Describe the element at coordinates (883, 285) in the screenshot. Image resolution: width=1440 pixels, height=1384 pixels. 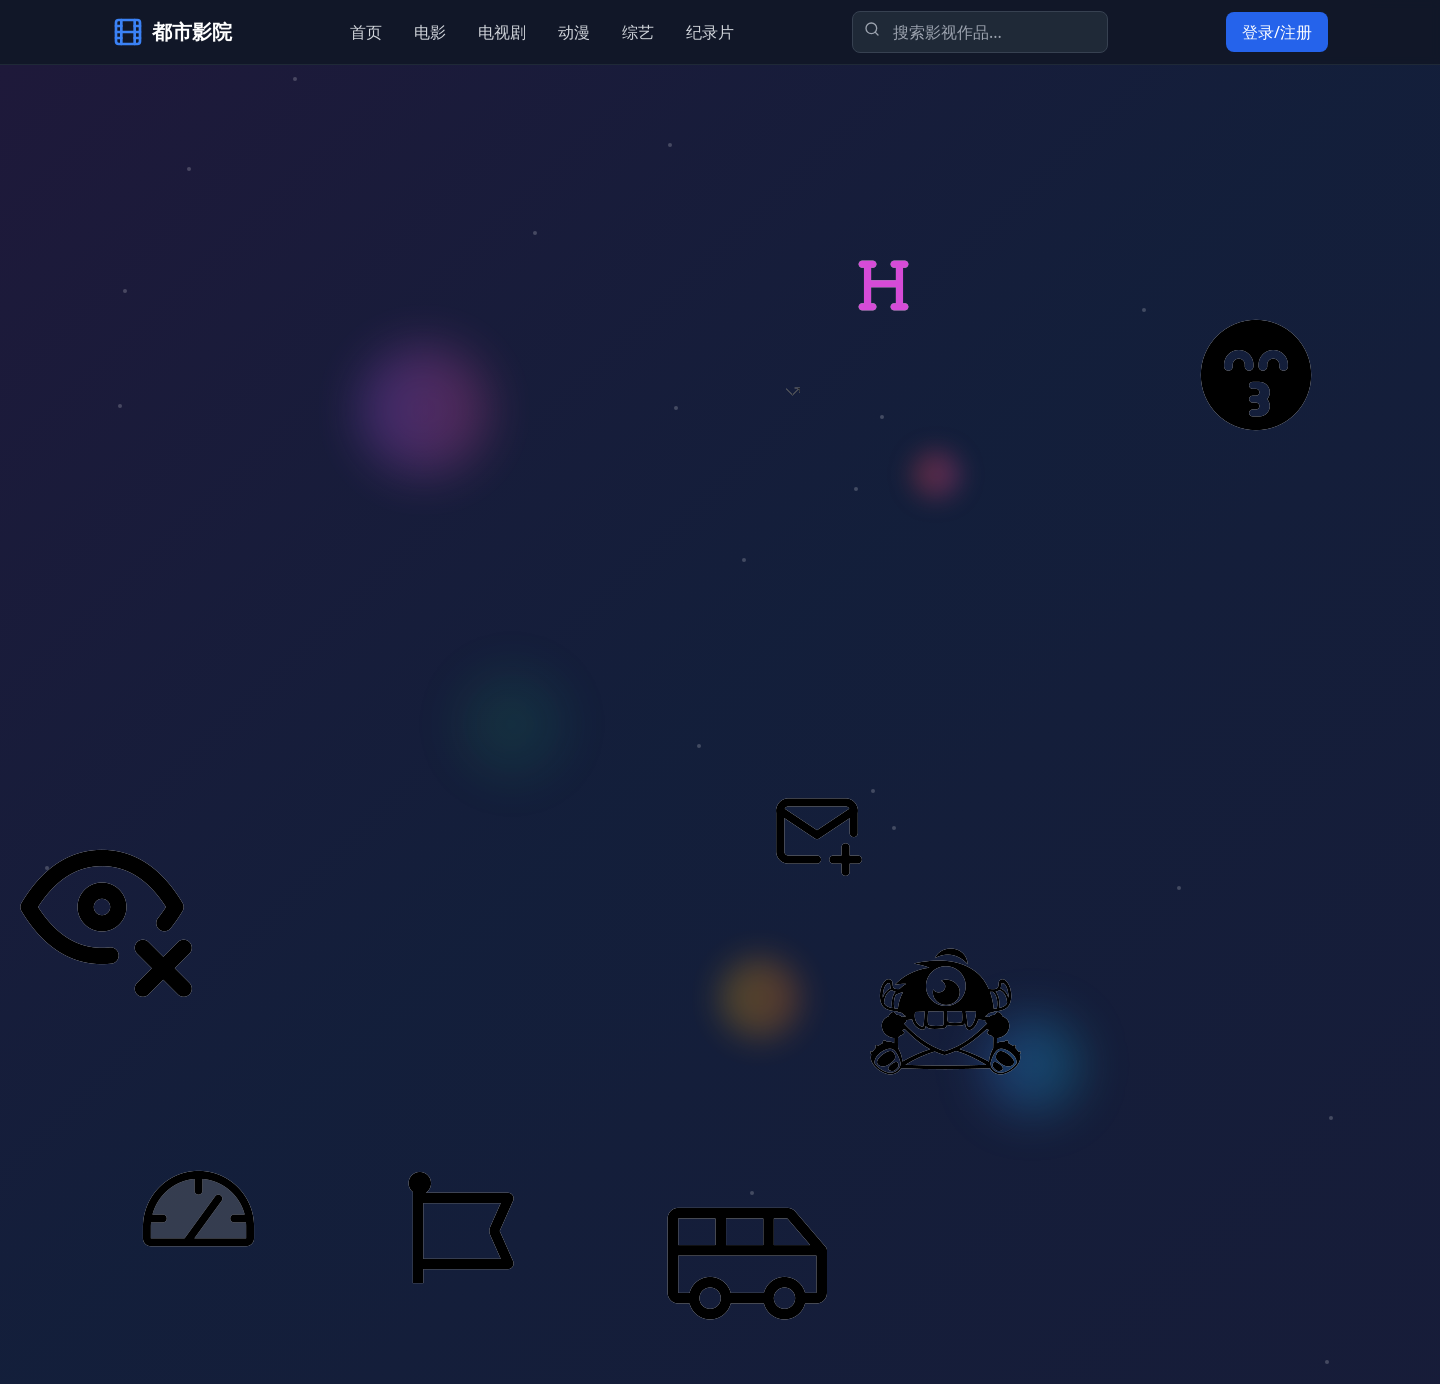
I see `format text as a heading` at that location.